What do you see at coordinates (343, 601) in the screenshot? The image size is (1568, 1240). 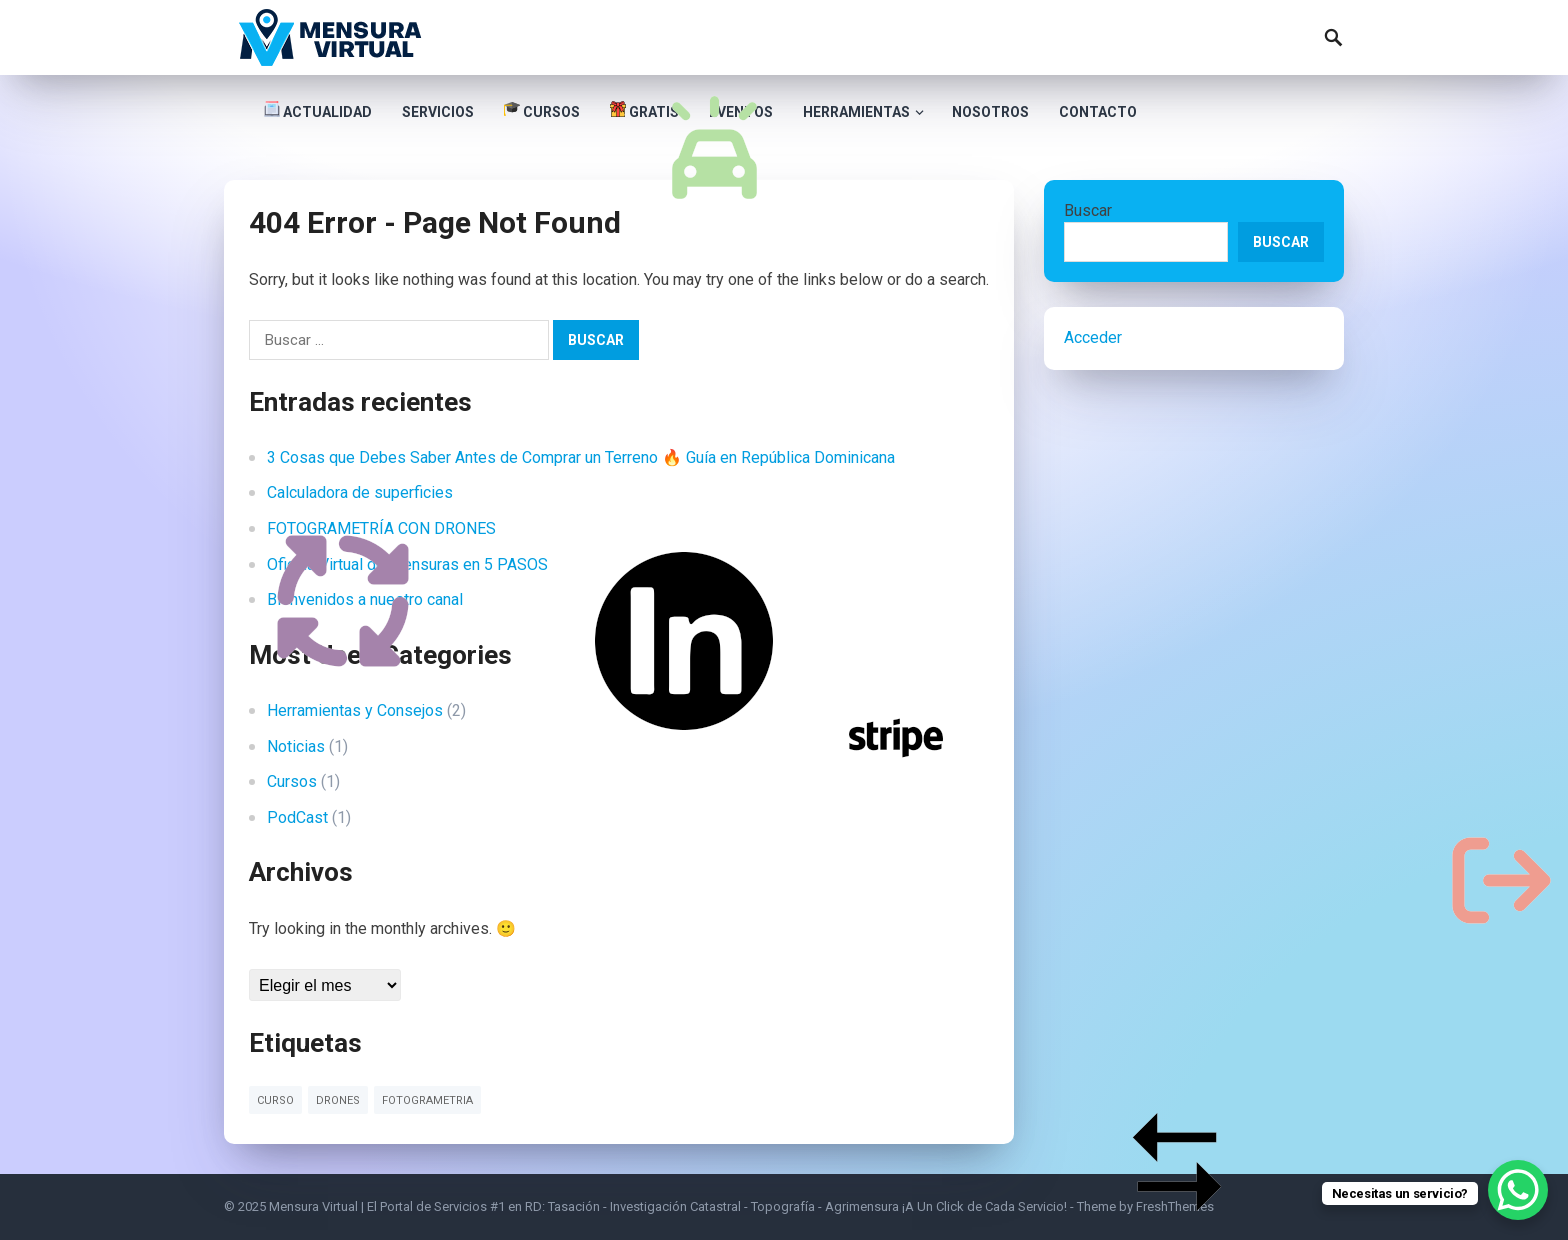 I see `refresh or reload content` at bounding box center [343, 601].